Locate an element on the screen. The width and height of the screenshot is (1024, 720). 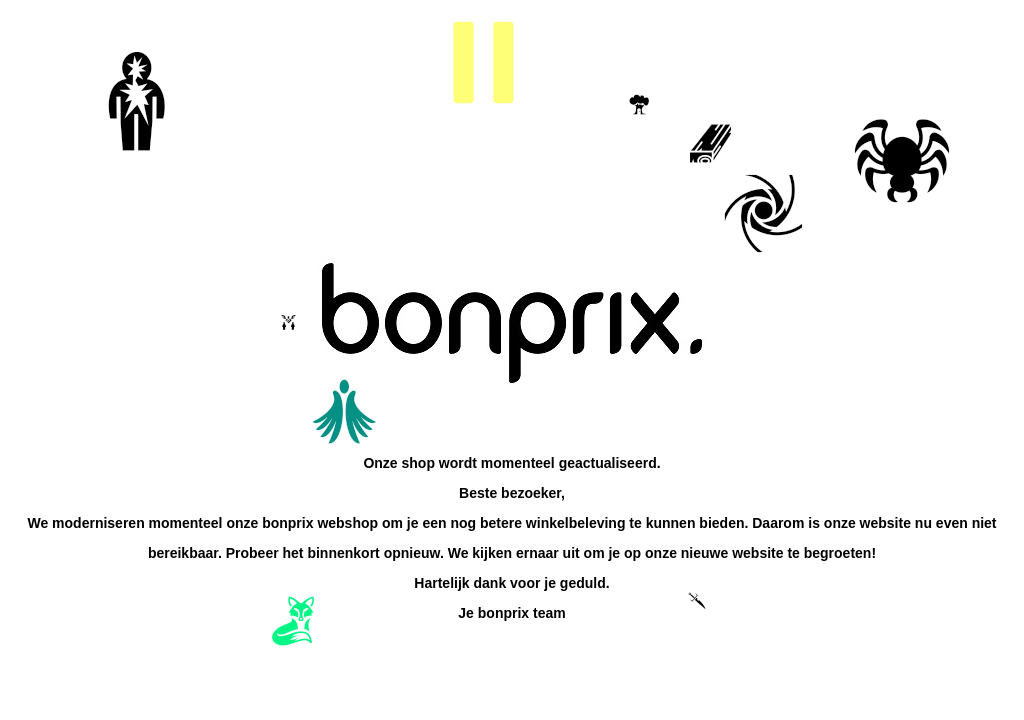
indicates internal damage or injury status is located at coordinates (136, 101).